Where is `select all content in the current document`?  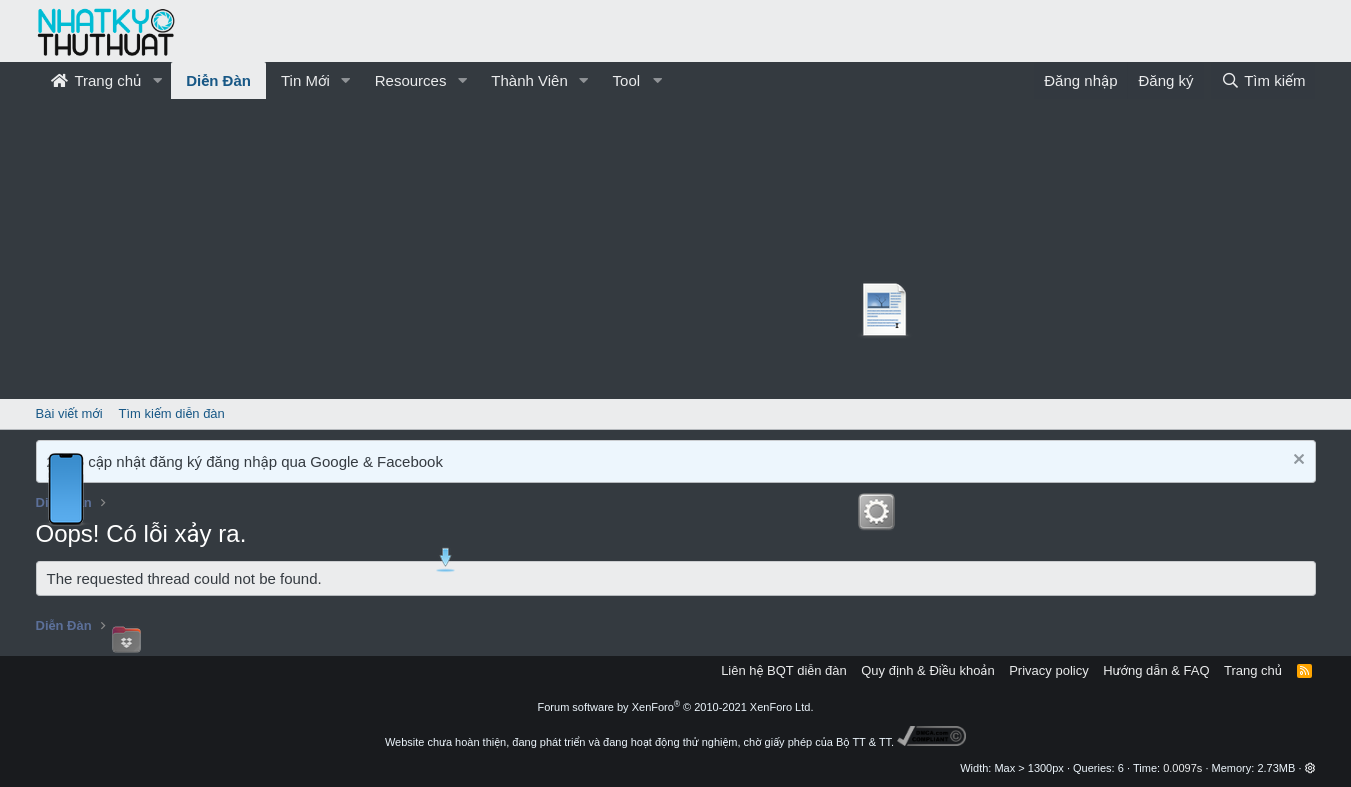
select all content in the current document is located at coordinates (885, 309).